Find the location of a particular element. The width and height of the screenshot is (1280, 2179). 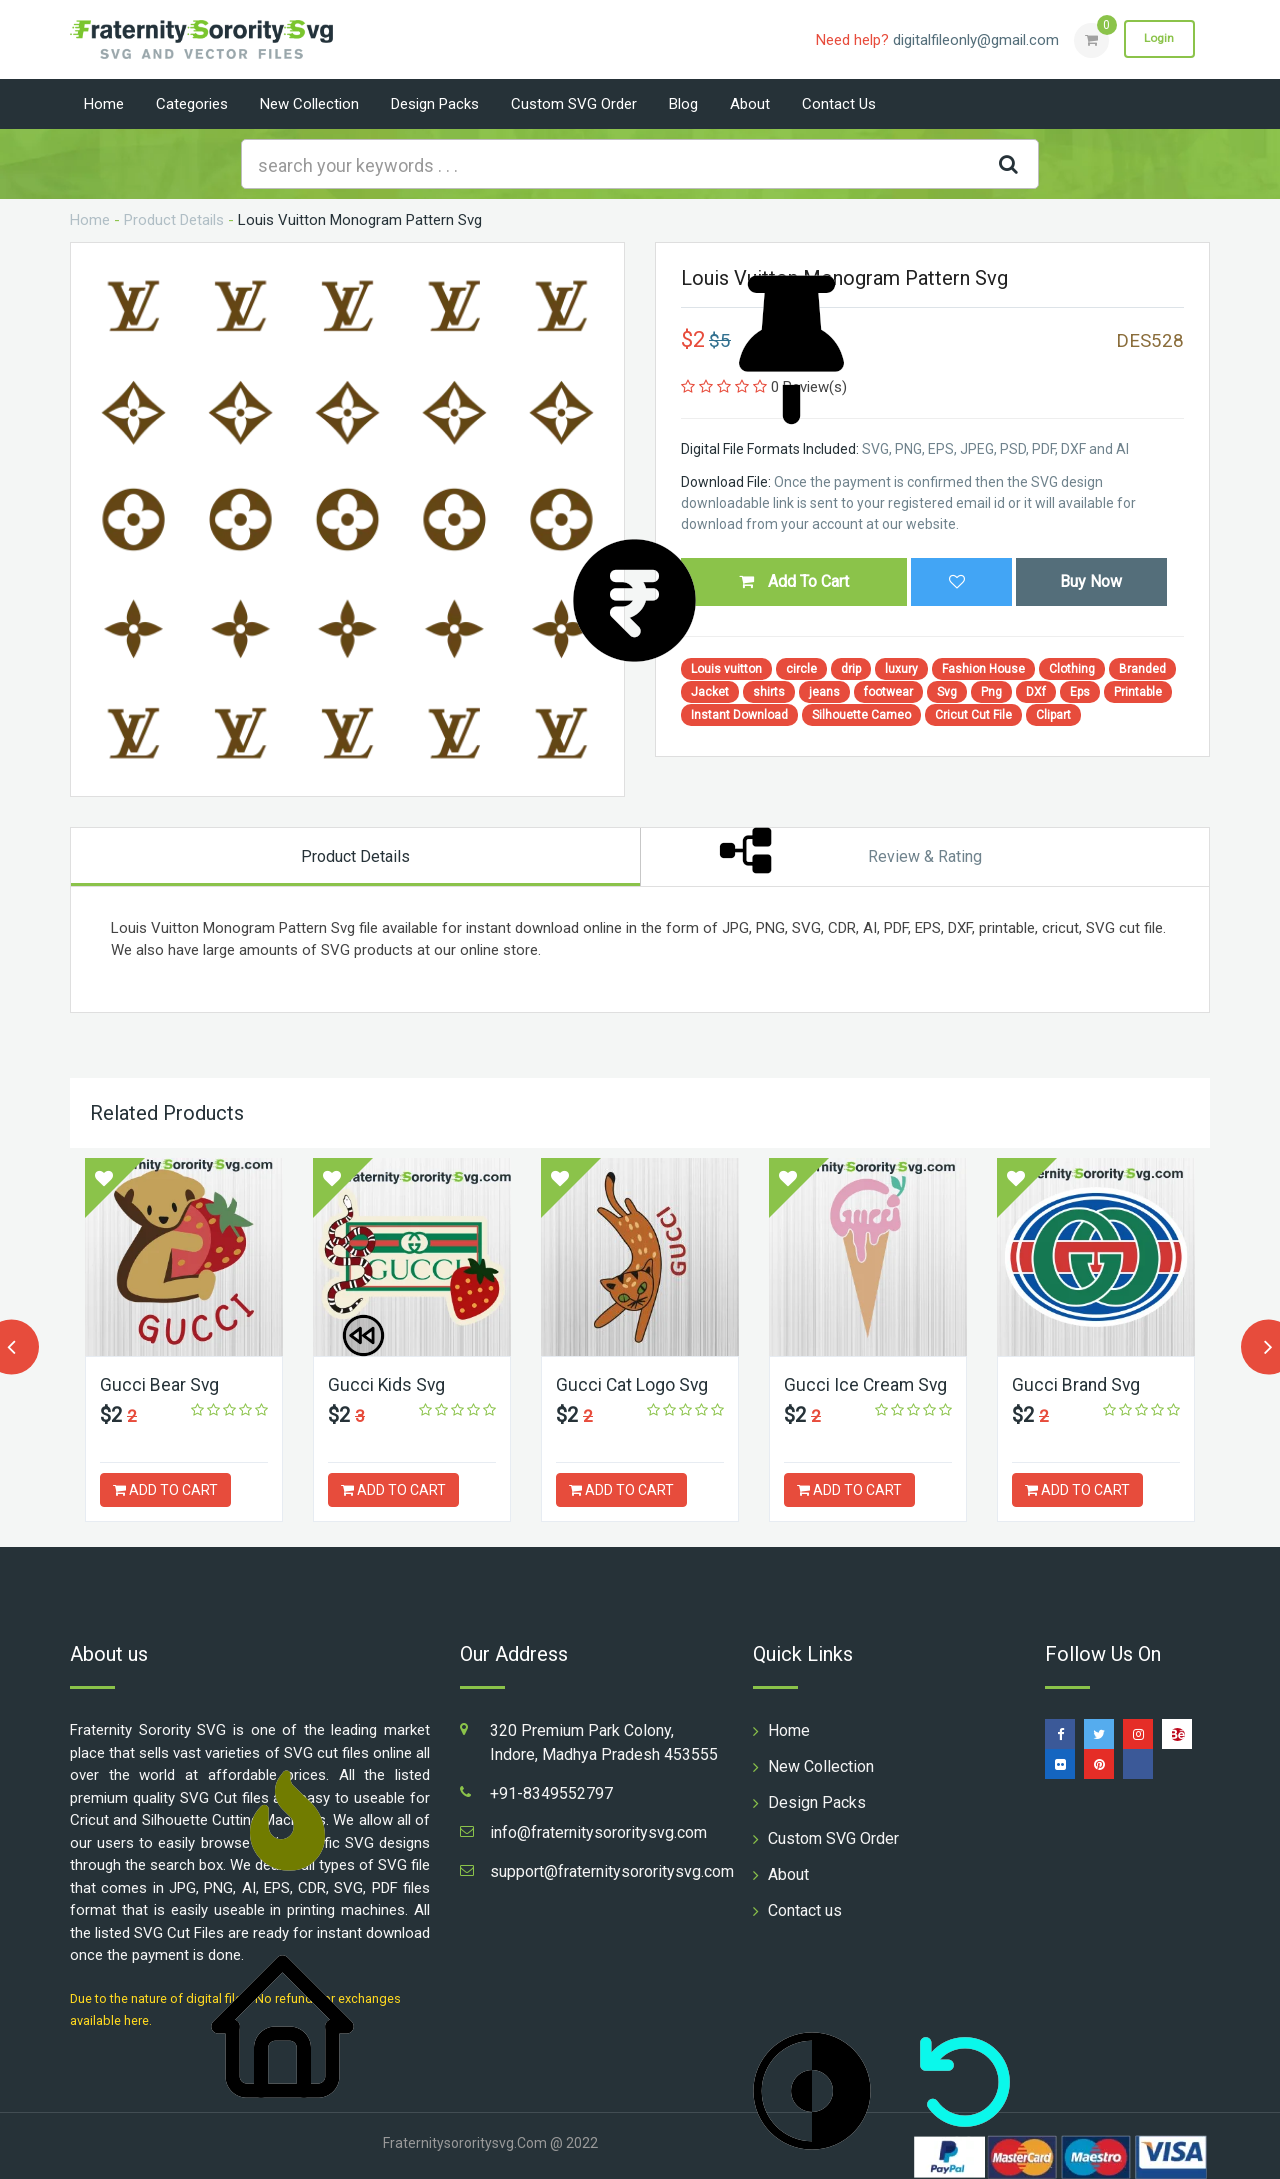

navigate to the home screen is located at coordinates (282, 2026).